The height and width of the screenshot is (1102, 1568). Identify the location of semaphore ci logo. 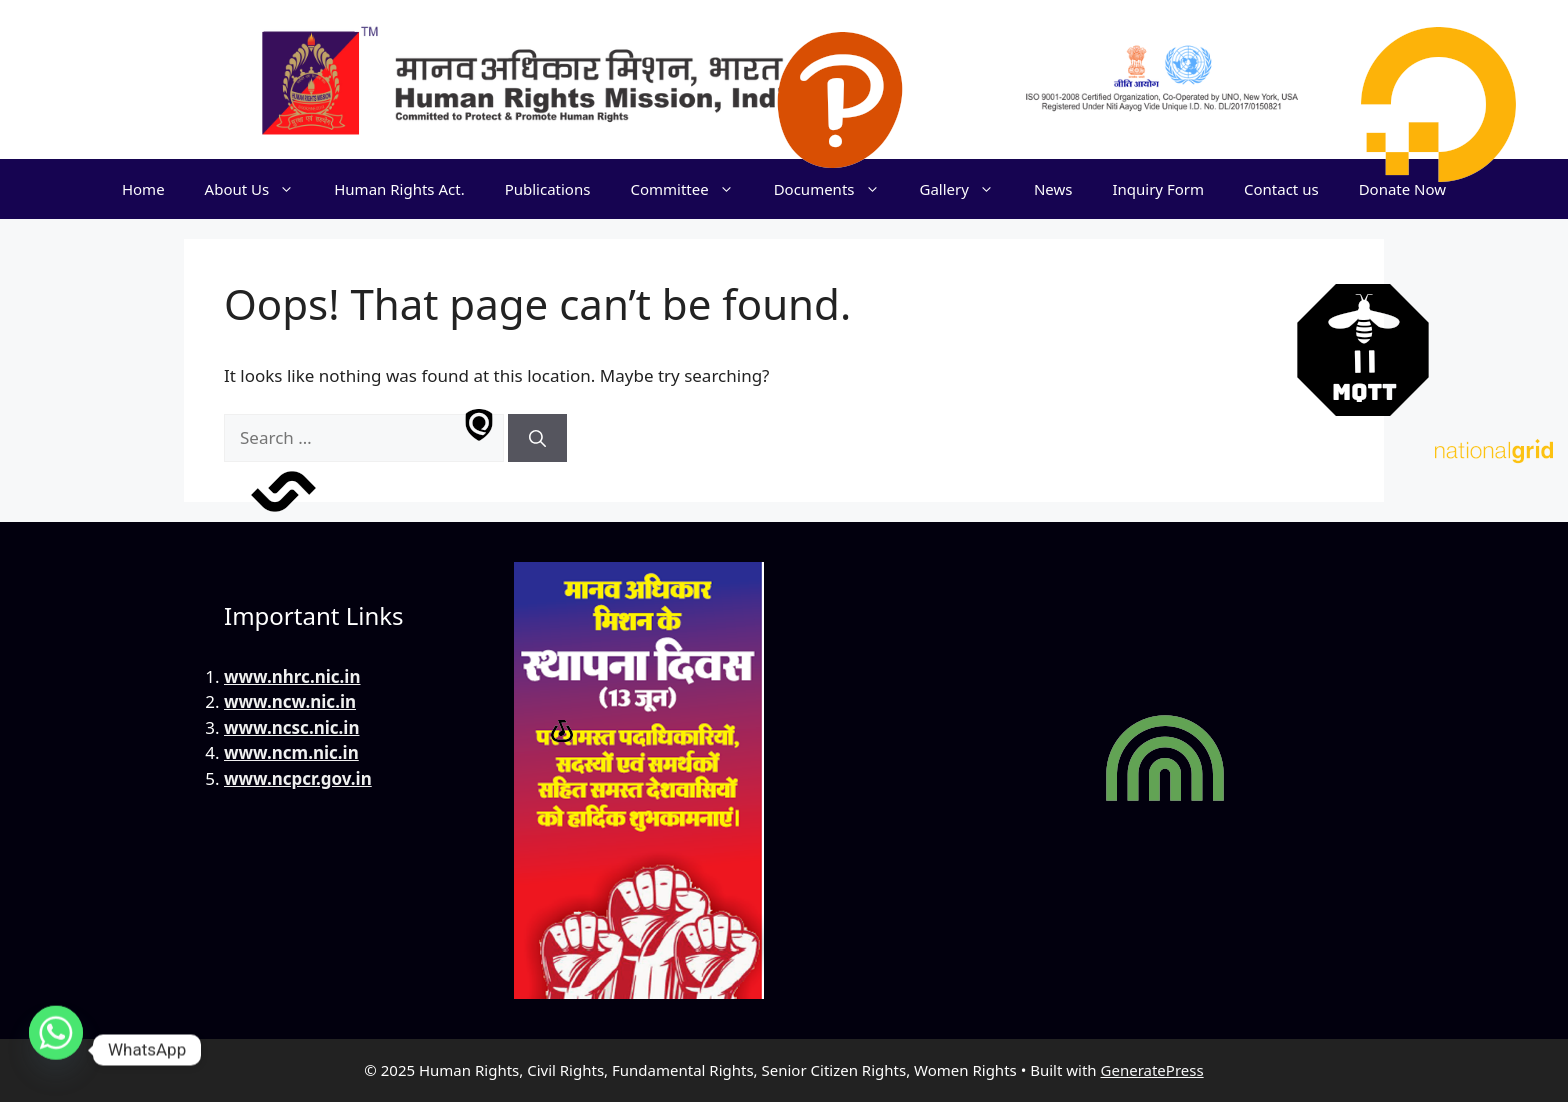
(283, 491).